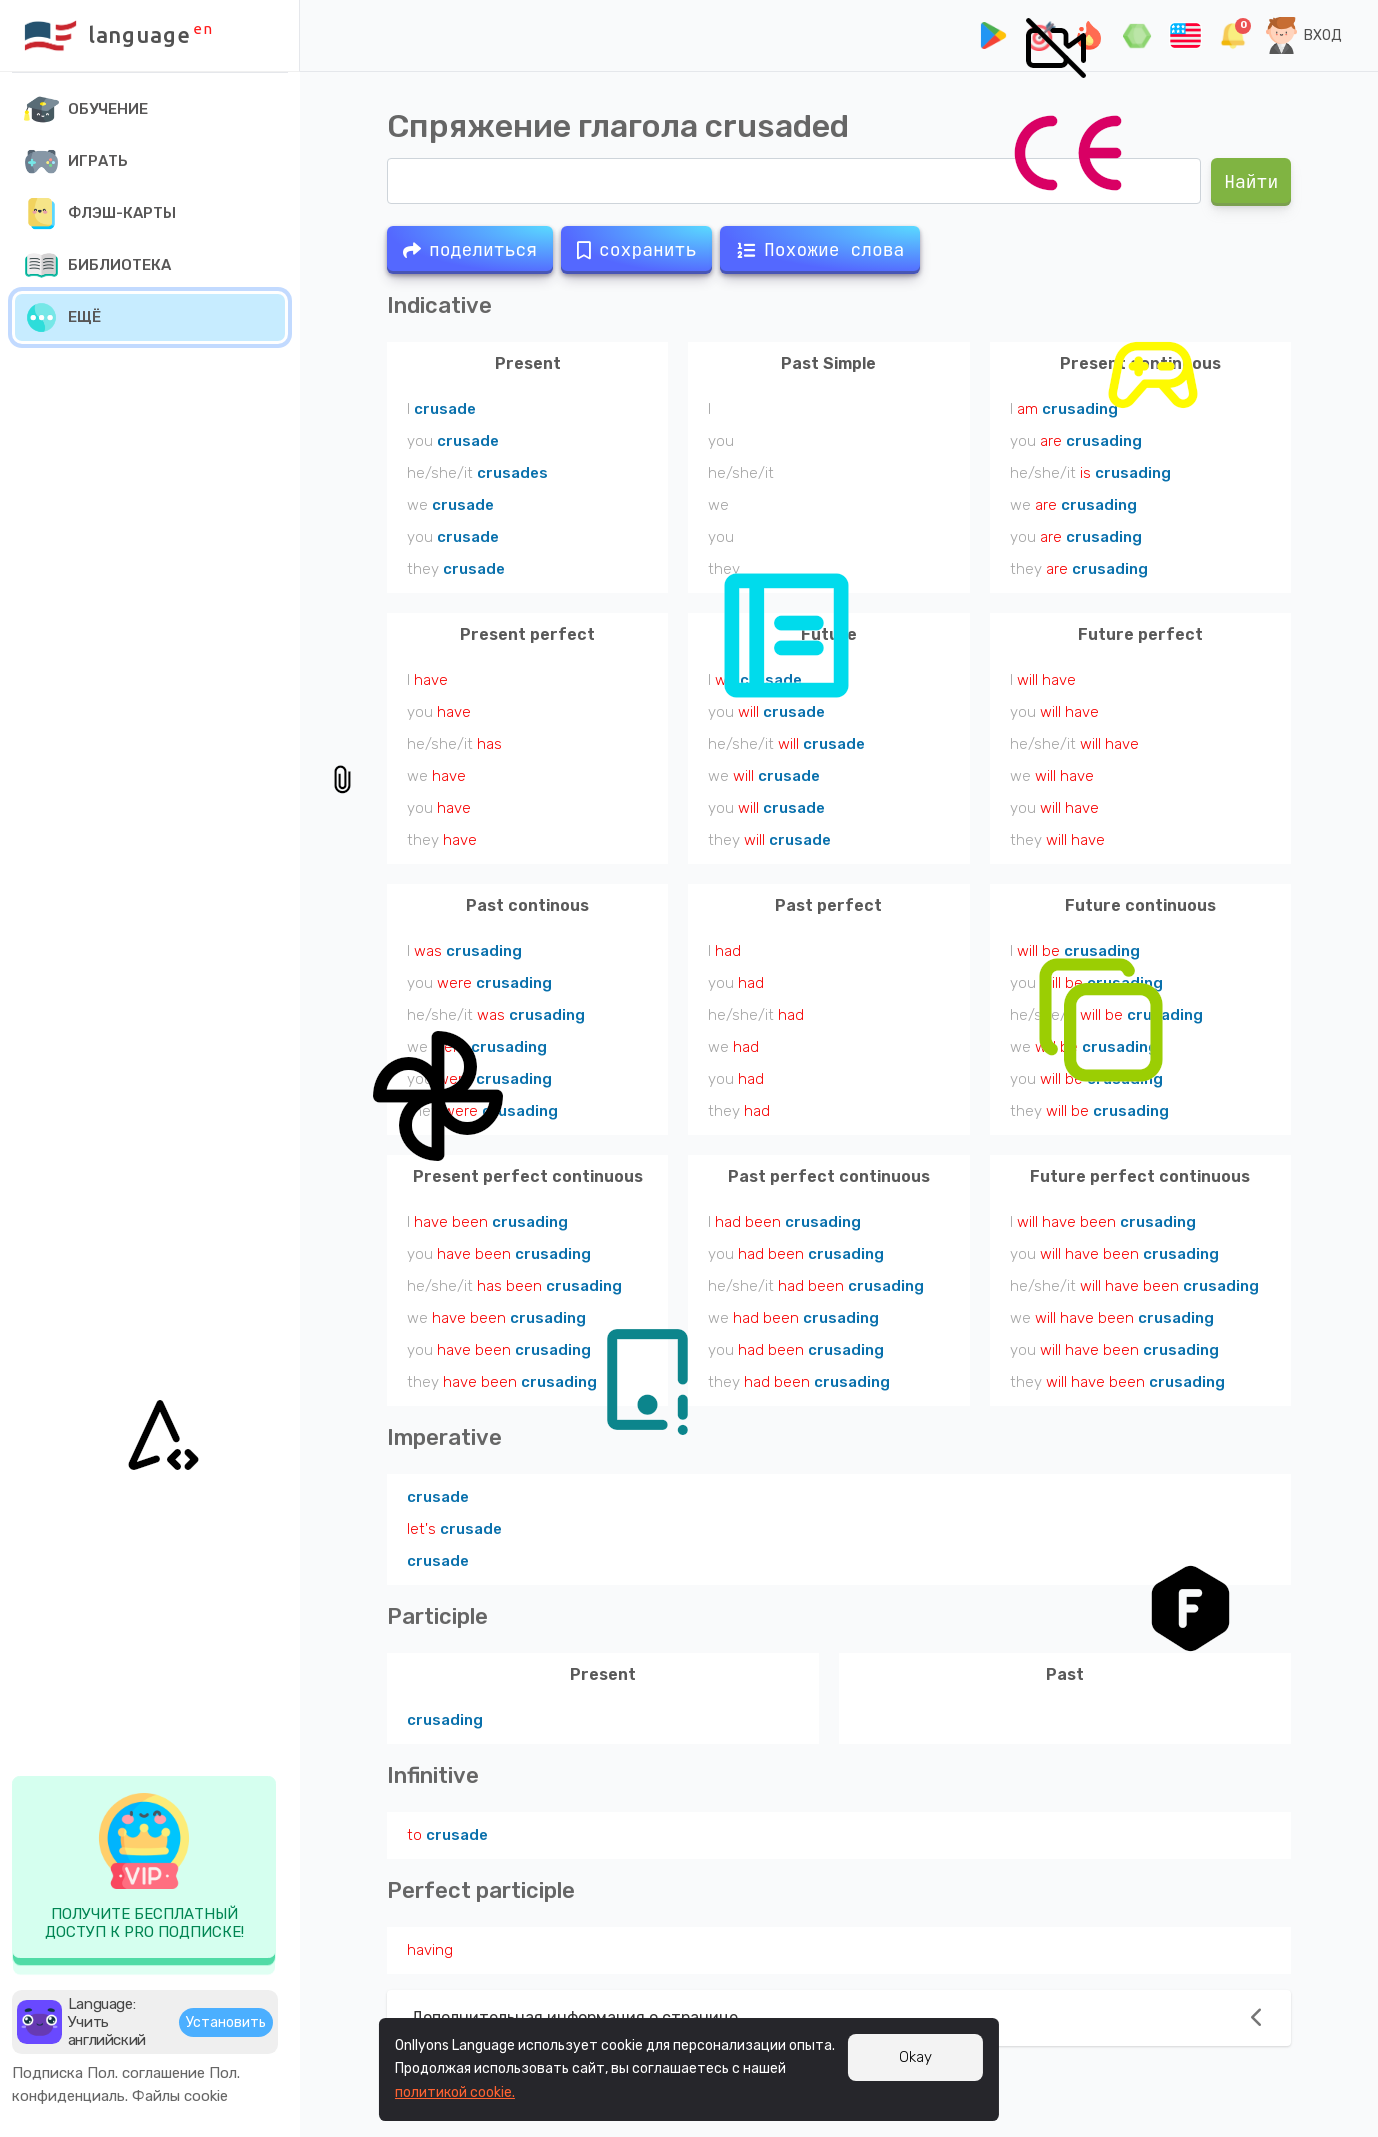 This screenshot has height=2137, width=1378. Describe the element at coordinates (647, 1379) in the screenshot. I see `tablet device requires attention or has an issue` at that location.